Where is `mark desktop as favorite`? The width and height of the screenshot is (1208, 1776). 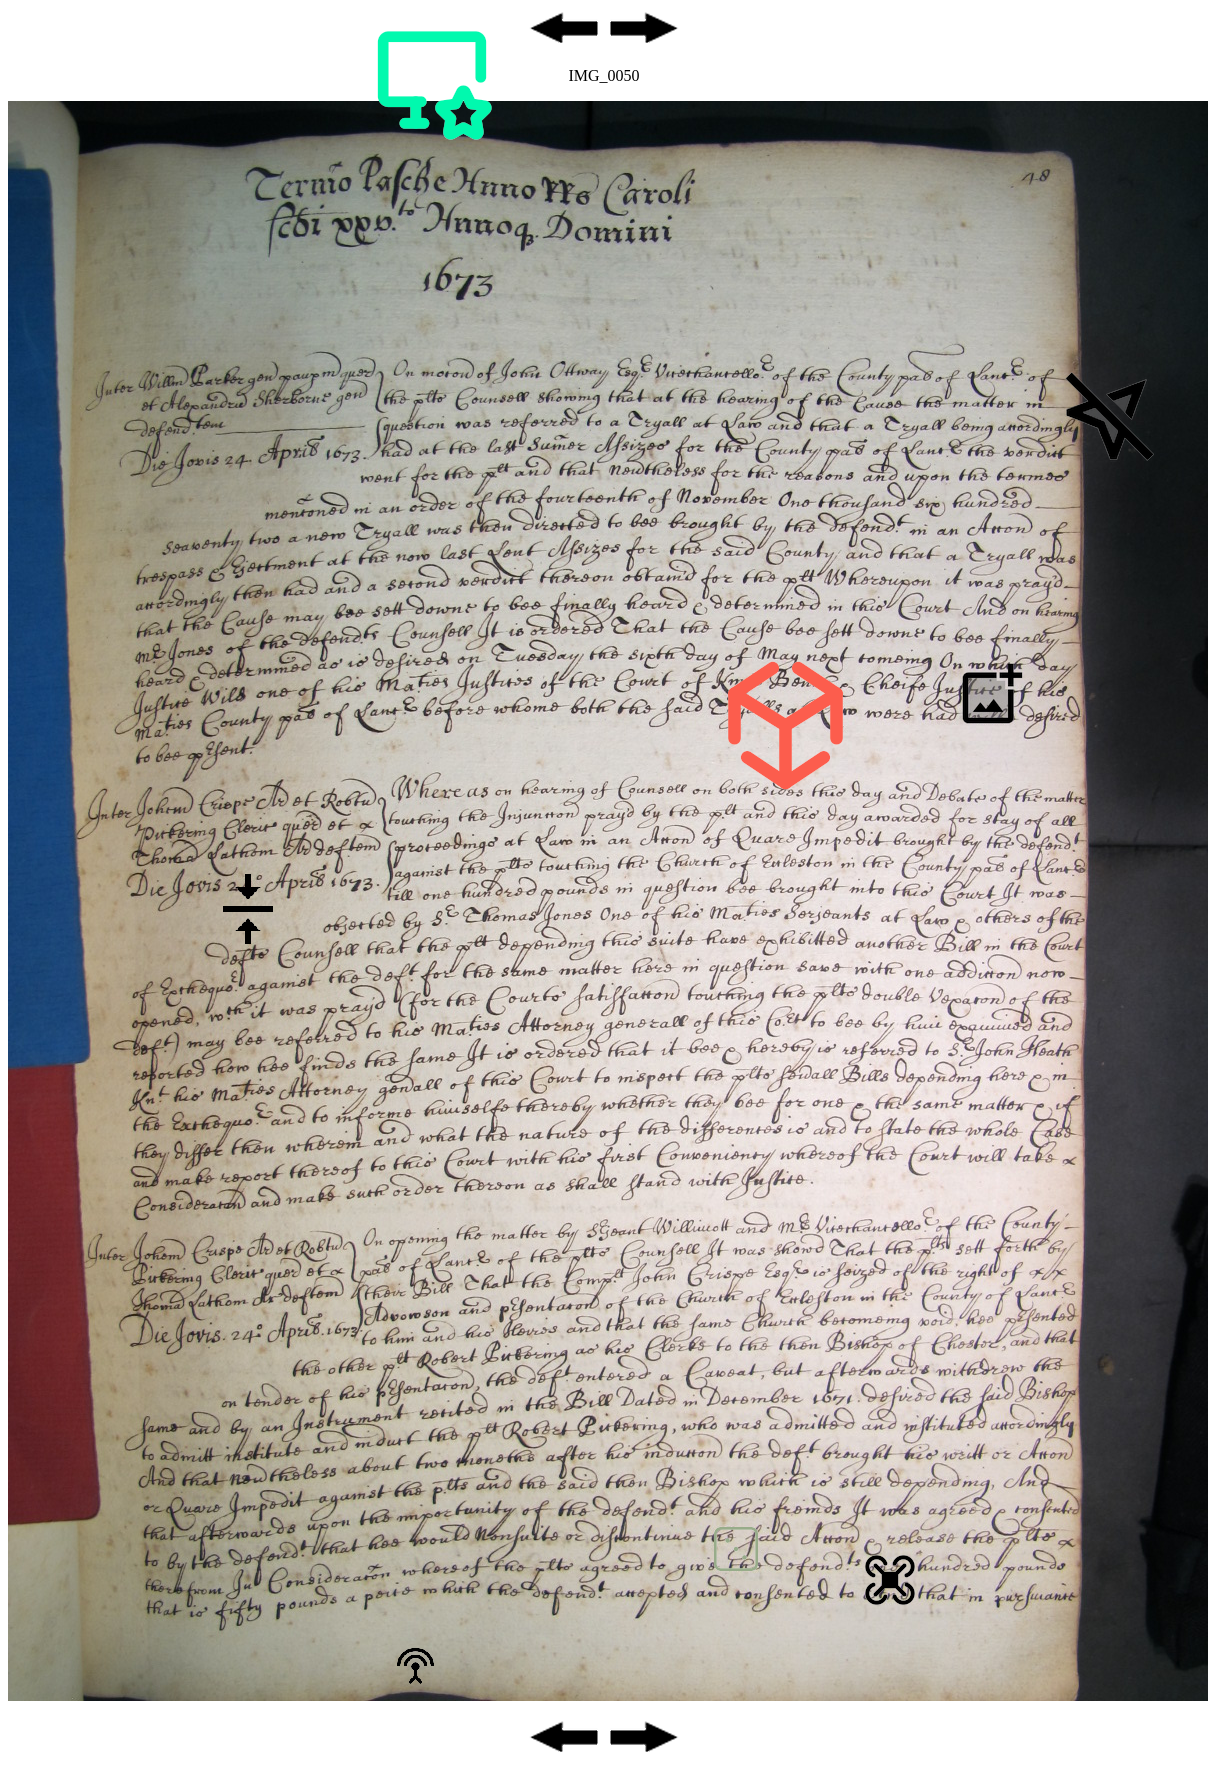 mark desktop as favorite is located at coordinates (432, 80).